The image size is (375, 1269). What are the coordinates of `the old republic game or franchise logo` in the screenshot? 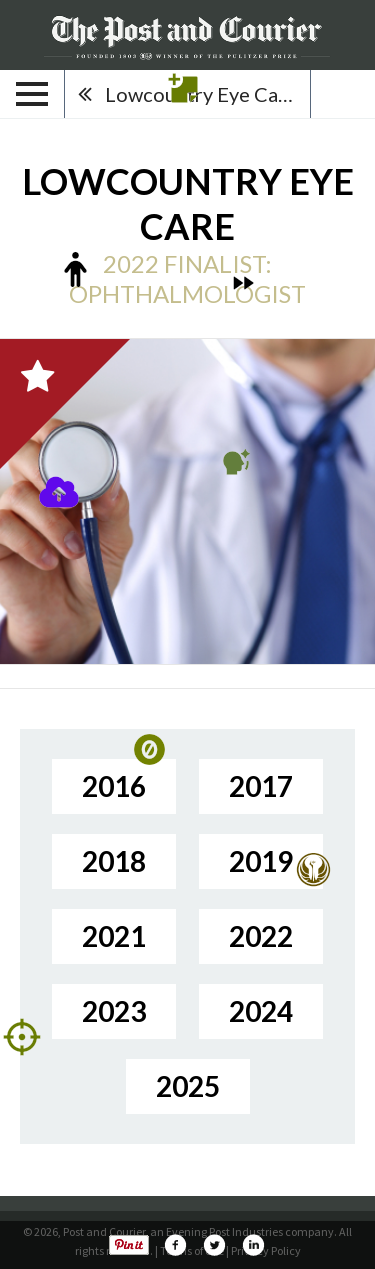 It's located at (313, 869).